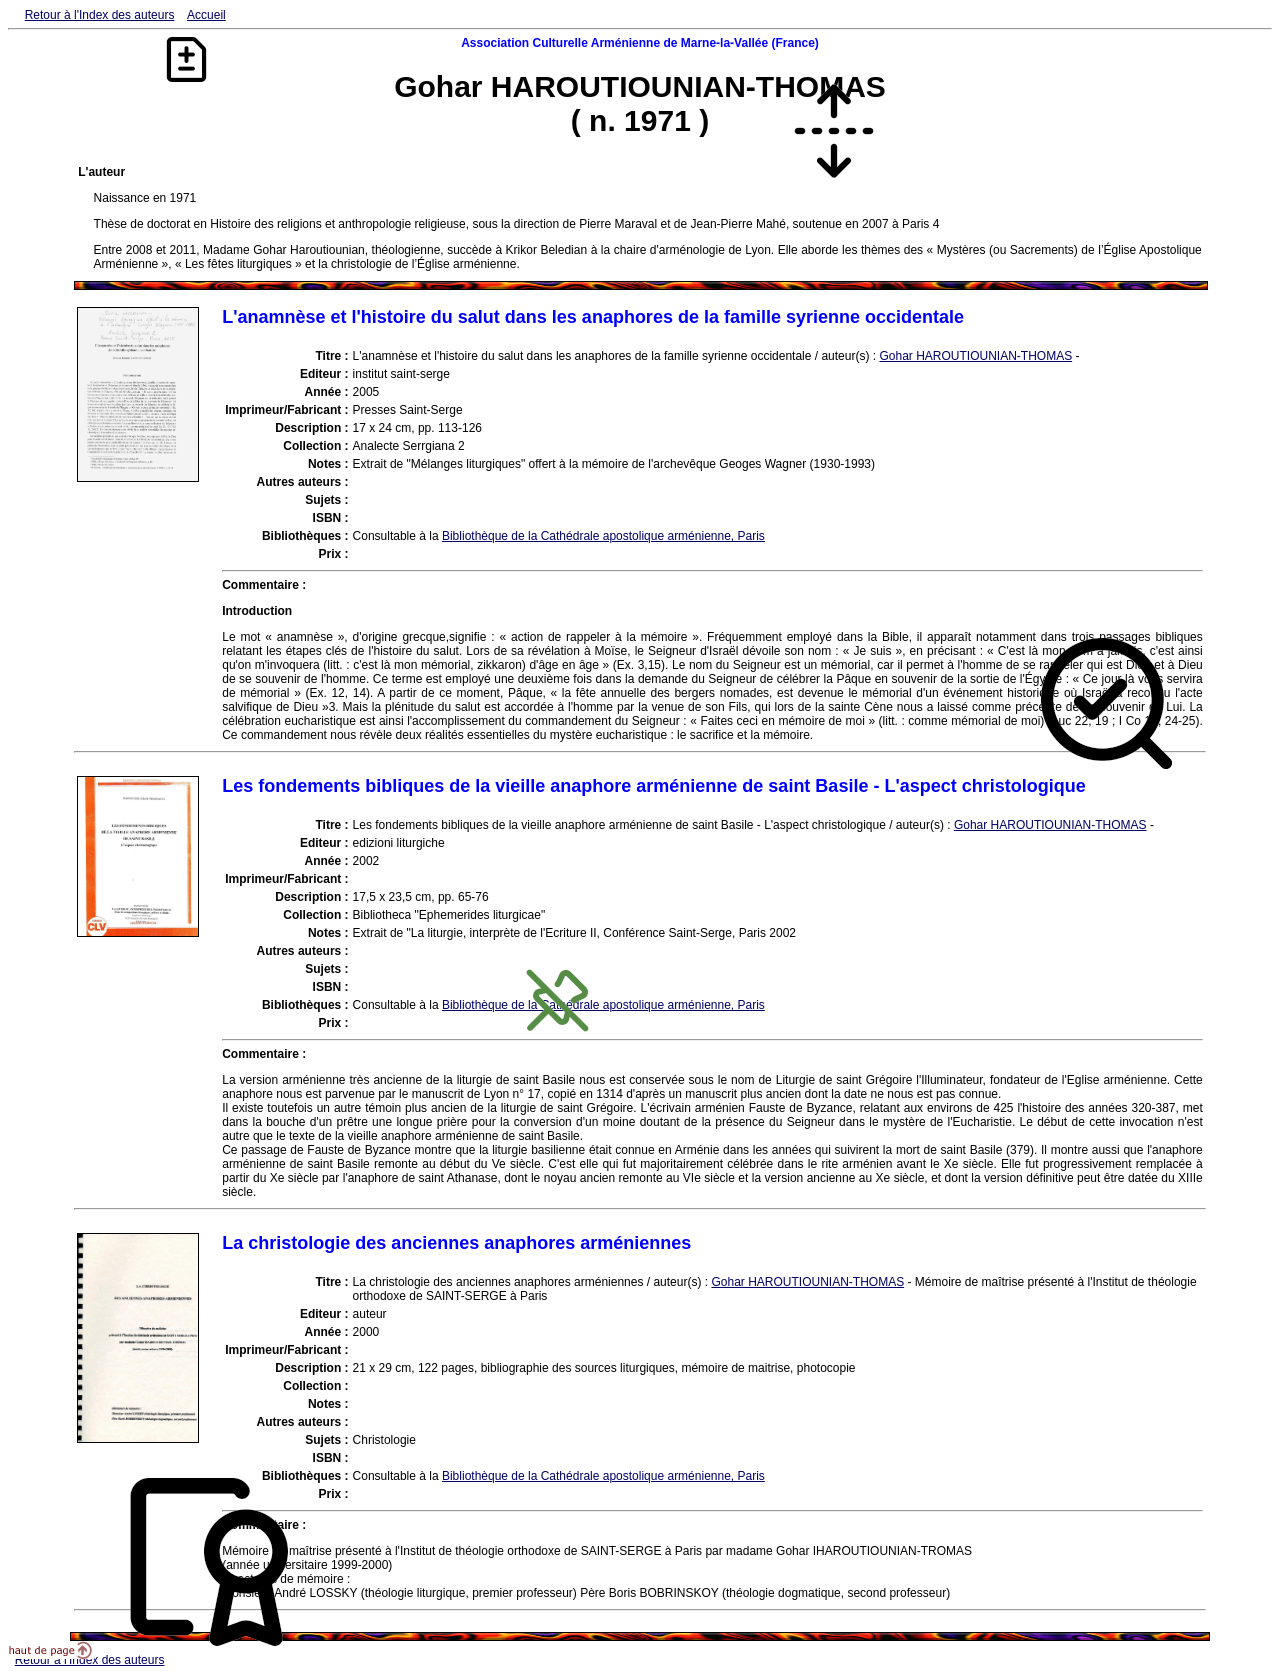  I want to click on expand collapsed content, so click(834, 131).